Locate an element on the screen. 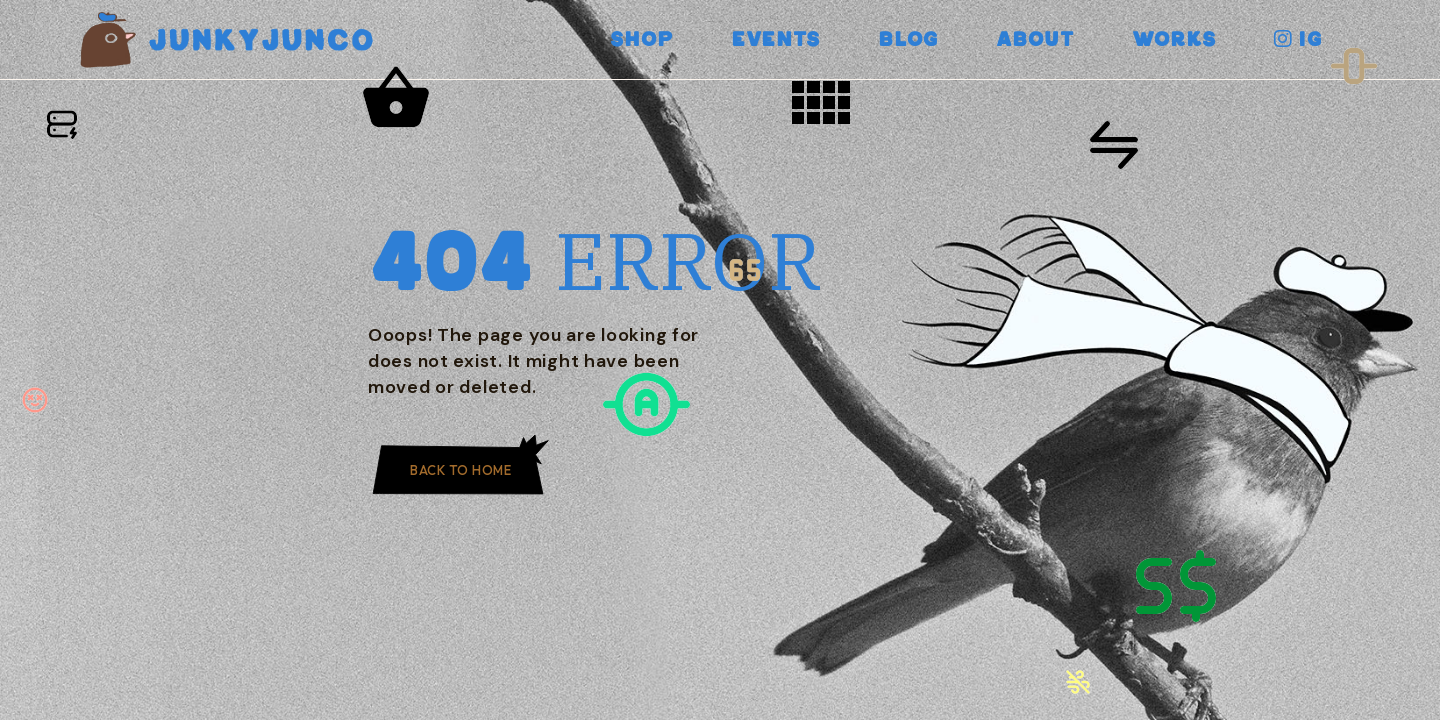  displays the number 65 as a label or badge is located at coordinates (745, 270).